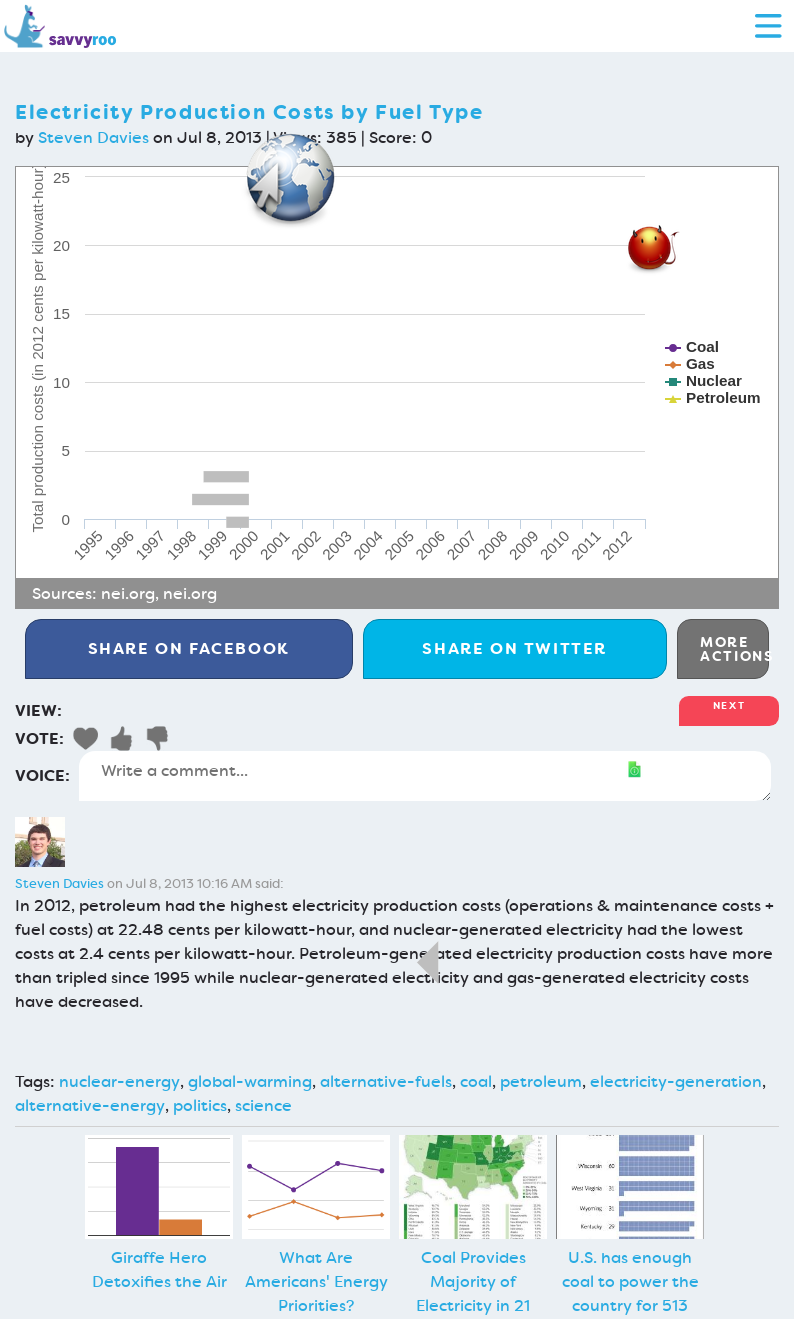 Image resolution: width=794 pixels, height=1319 pixels. What do you see at coordinates (634, 769) in the screenshot?
I see `a compiled html help file (.chm)` at bounding box center [634, 769].